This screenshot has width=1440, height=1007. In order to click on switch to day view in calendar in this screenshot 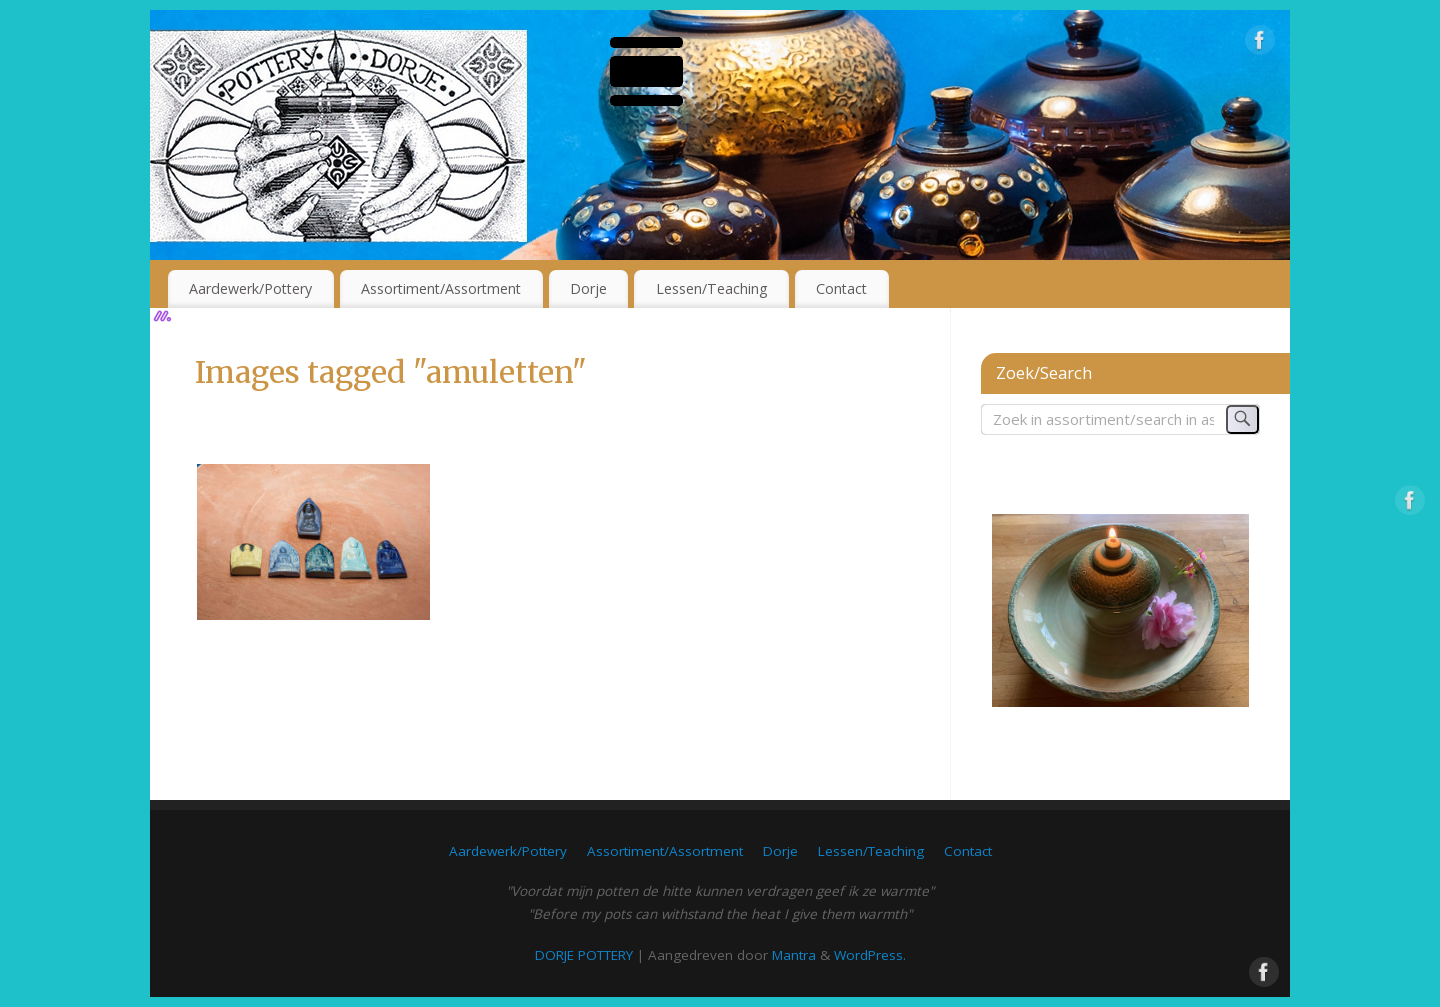, I will do `click(648, 71)`.